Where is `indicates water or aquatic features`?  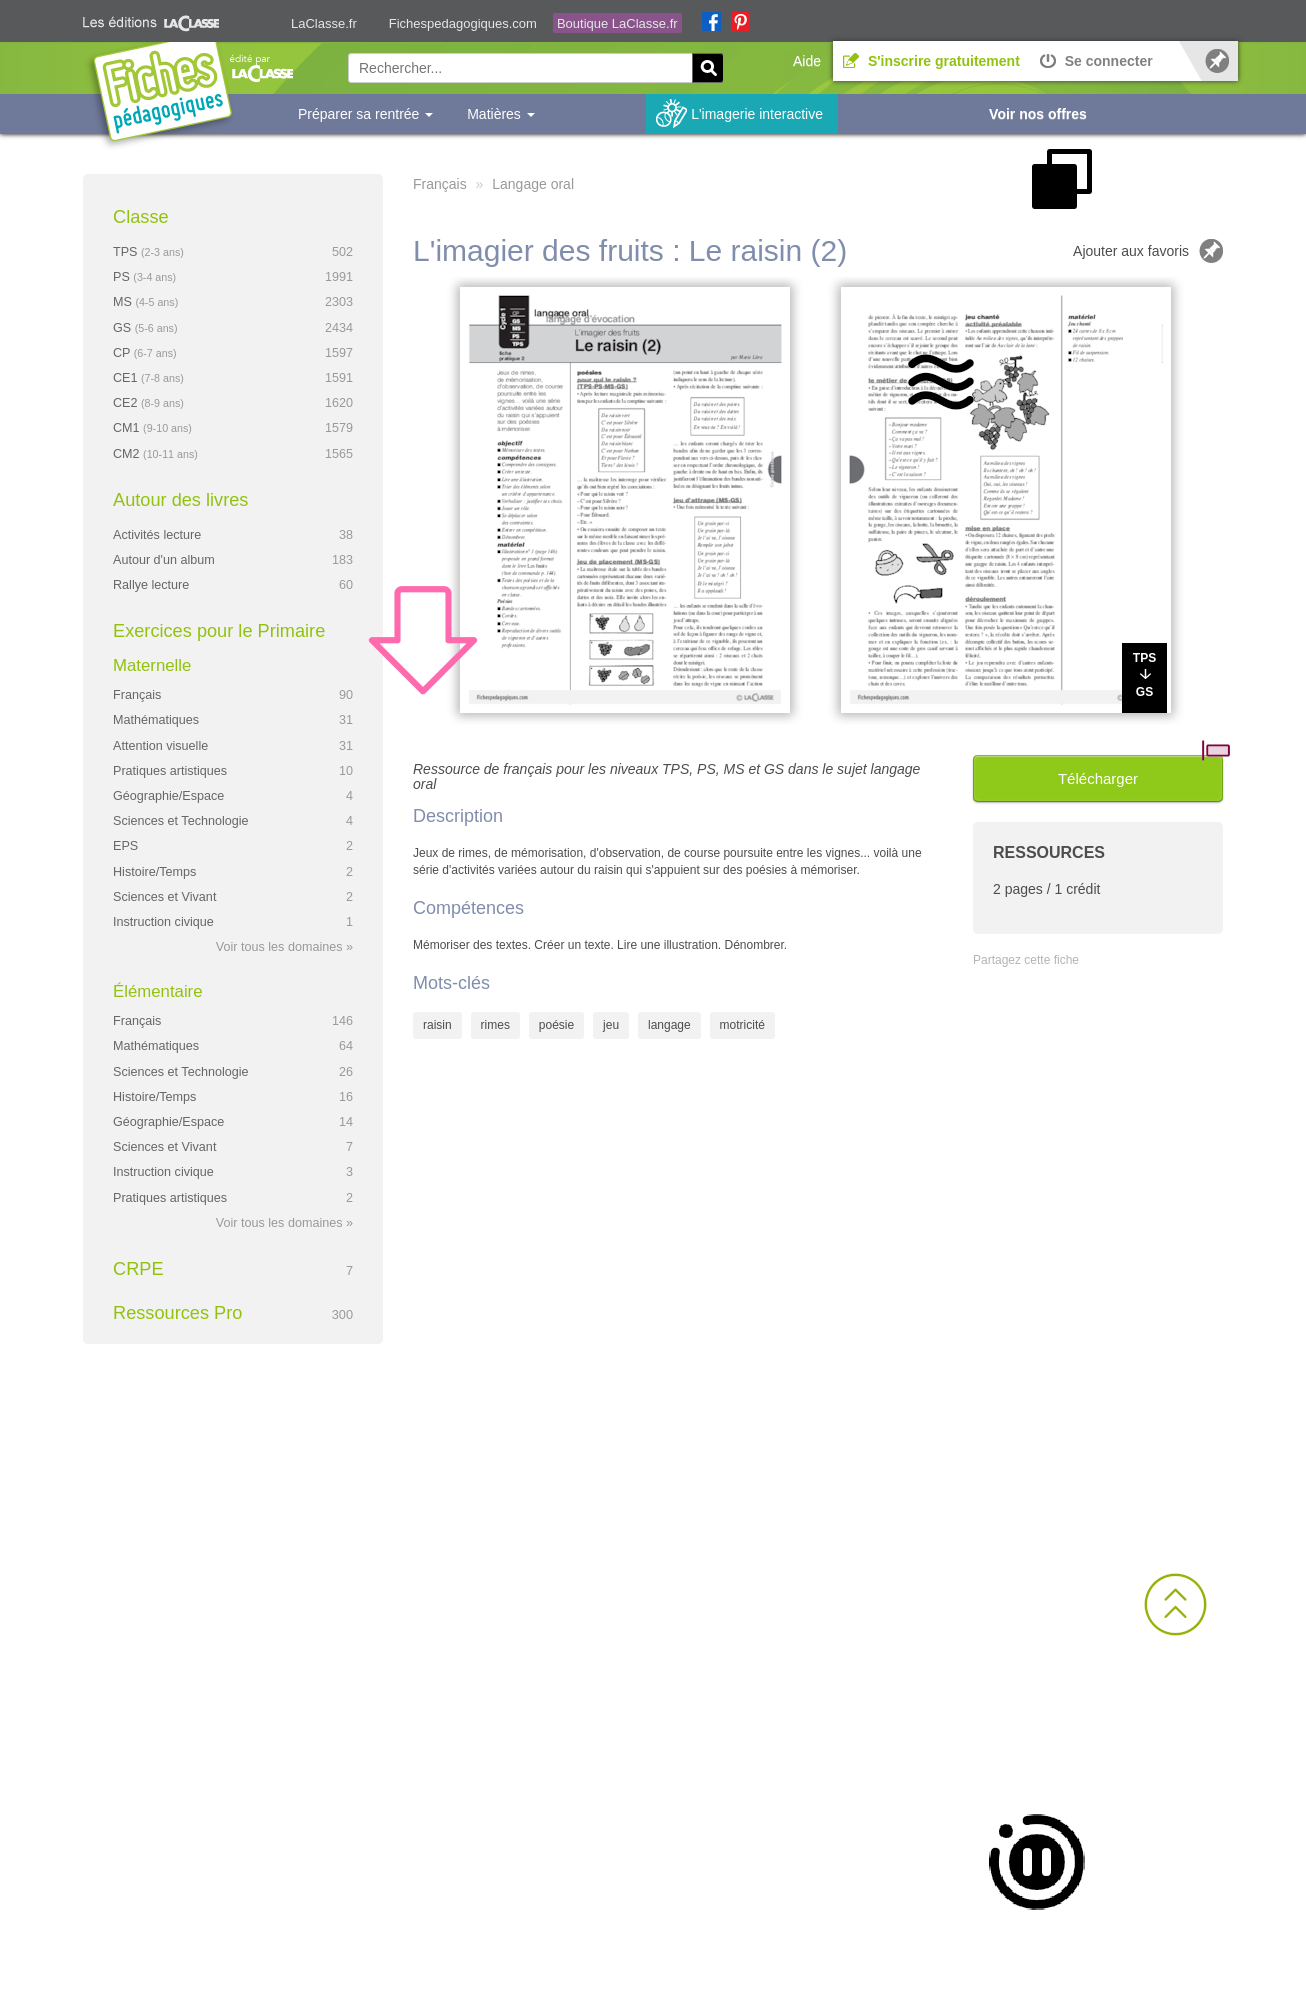 indicates water or aquatic features is located at coordinates (941, 382).